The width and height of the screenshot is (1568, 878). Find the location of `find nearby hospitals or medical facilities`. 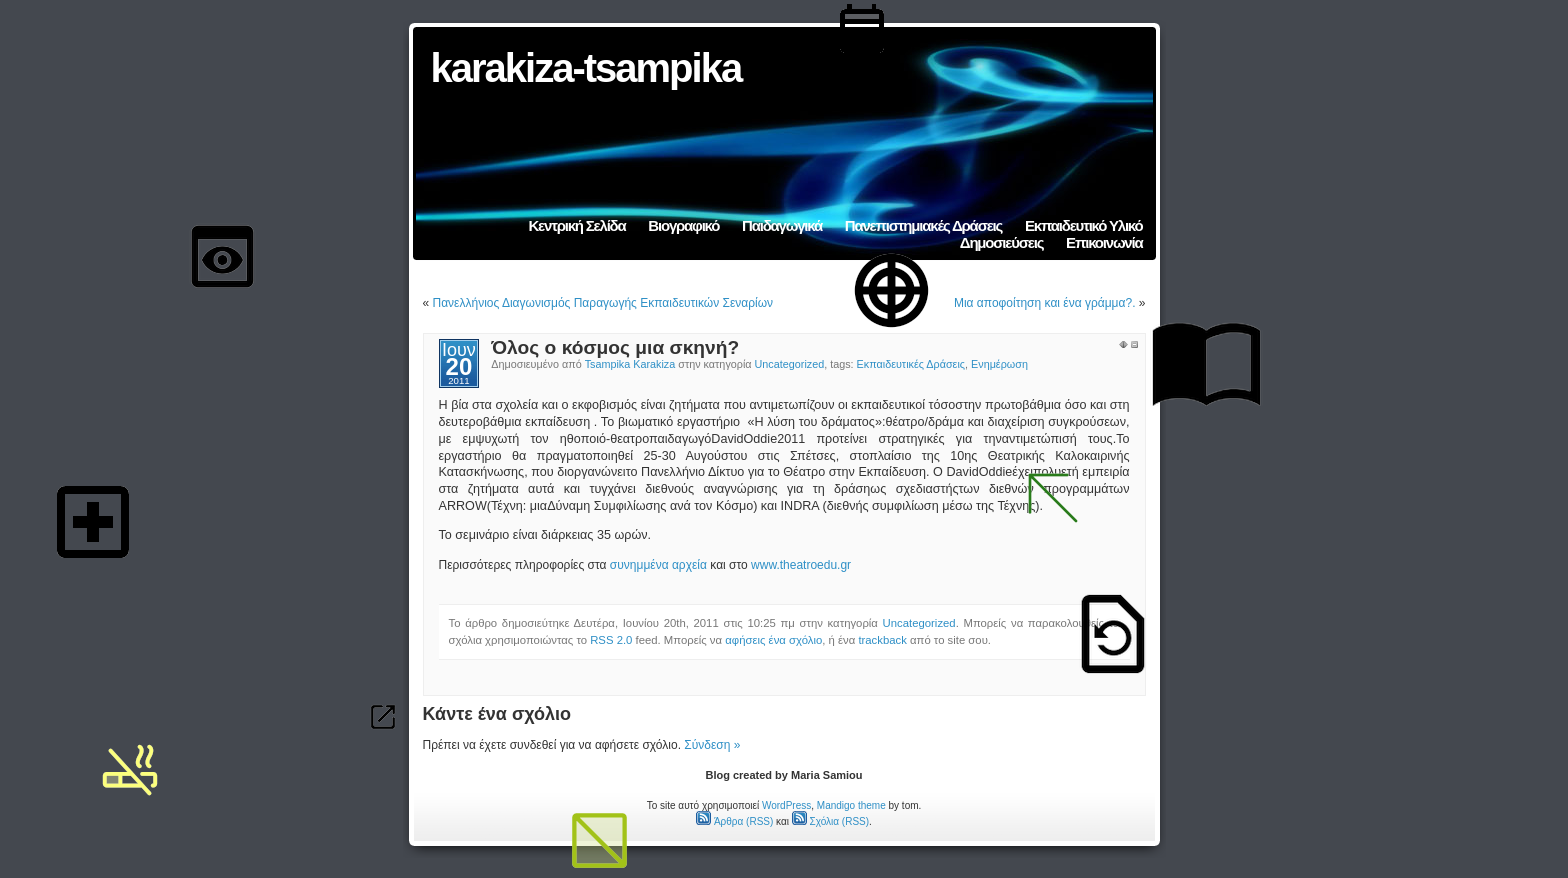

find nearby hospitals or medical facilities is located at coordinates (93, 522).